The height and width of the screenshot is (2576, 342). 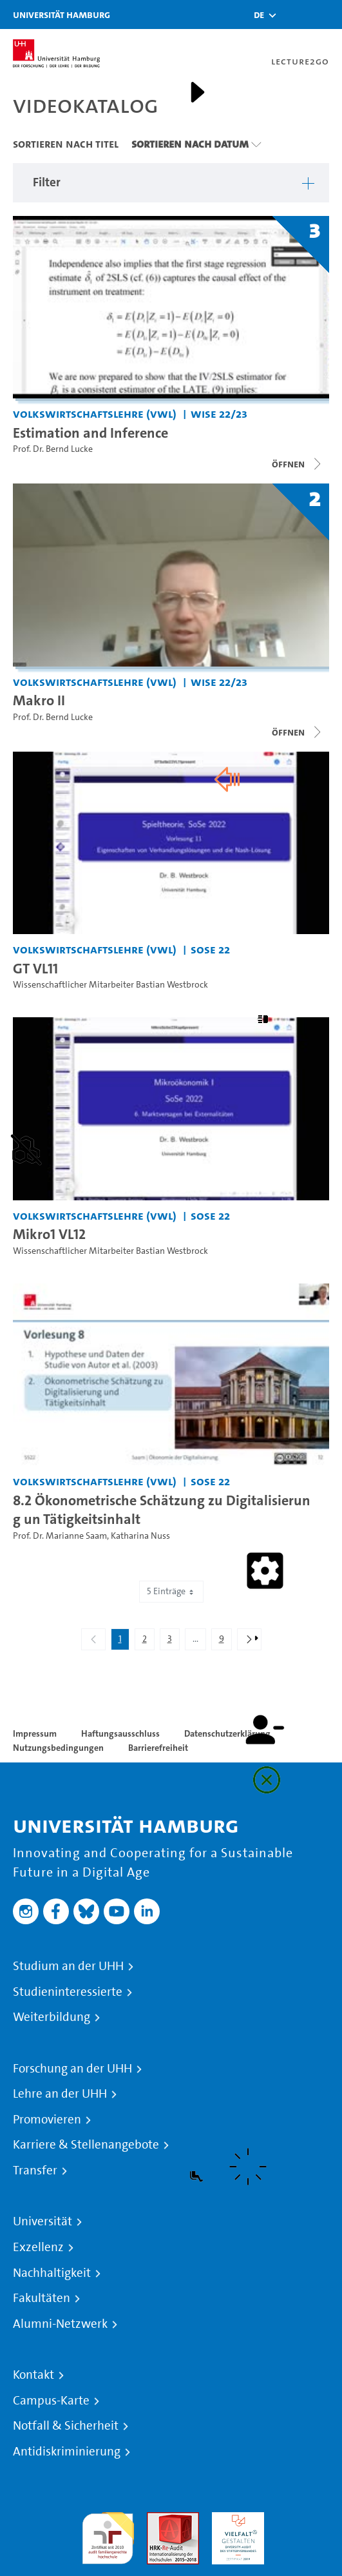 I want to click on select extra legroom seating option, so click(x=196, y=2176).